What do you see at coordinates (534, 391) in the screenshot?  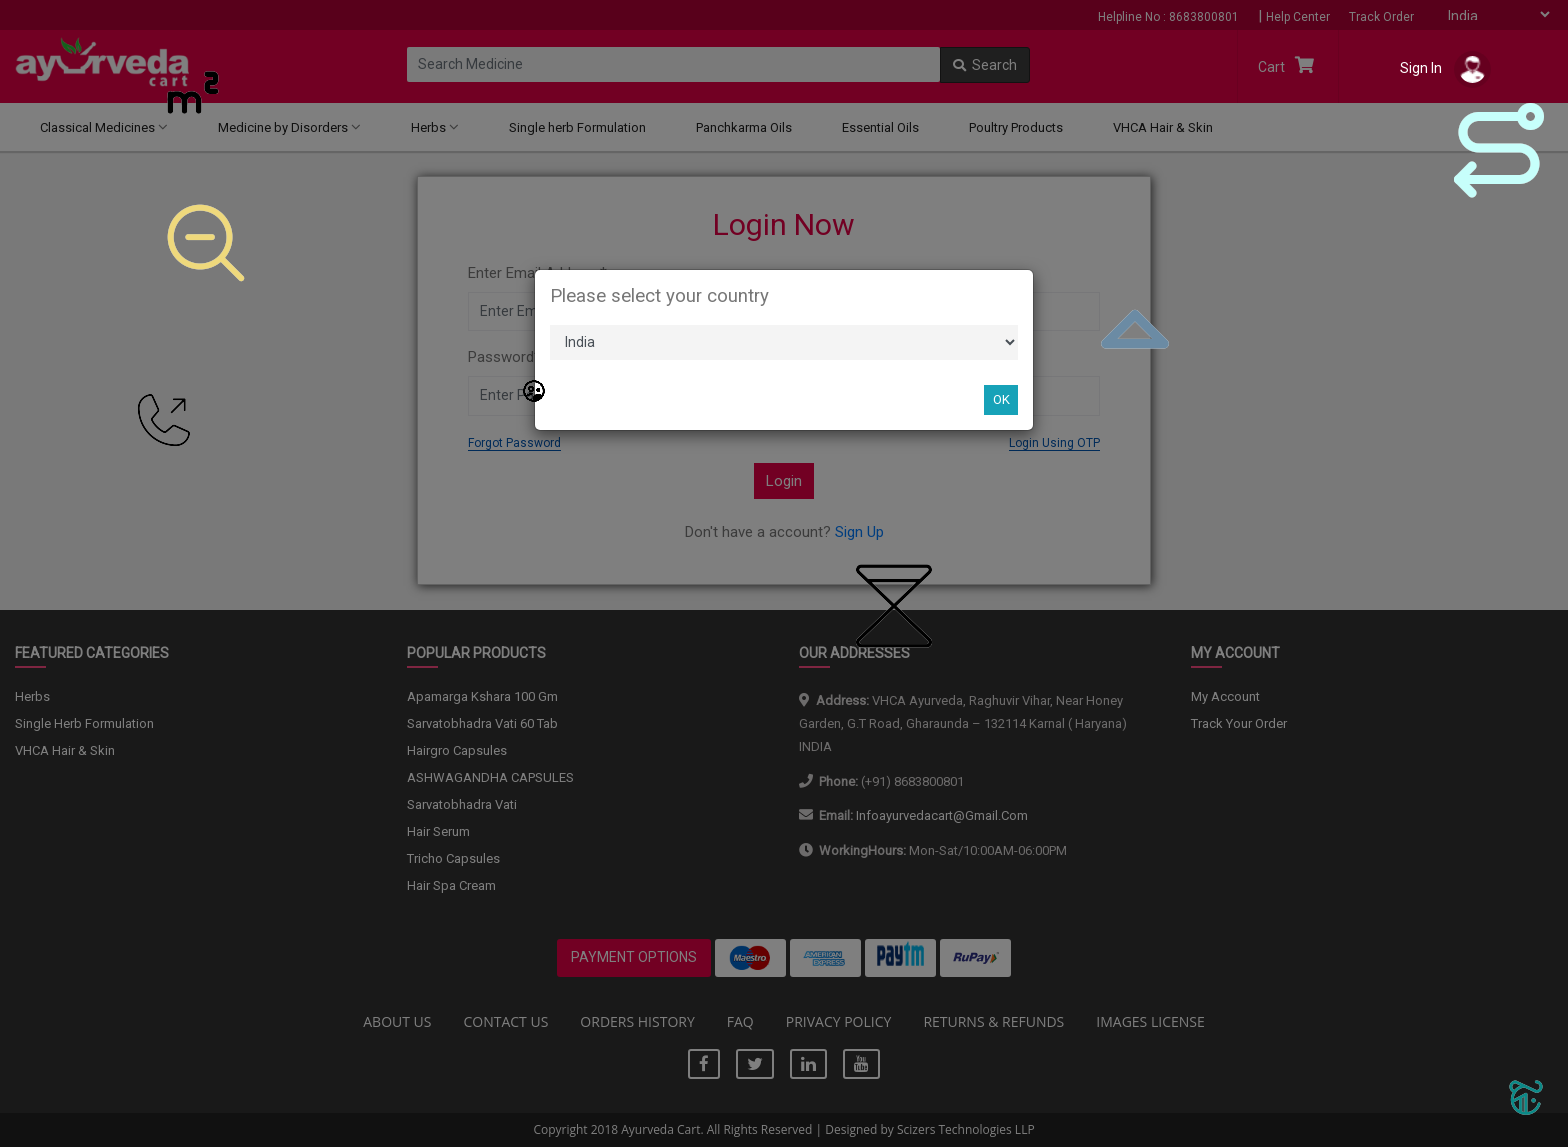 I see `view supervised or managed user accounts` at bounding box center [534, 391].